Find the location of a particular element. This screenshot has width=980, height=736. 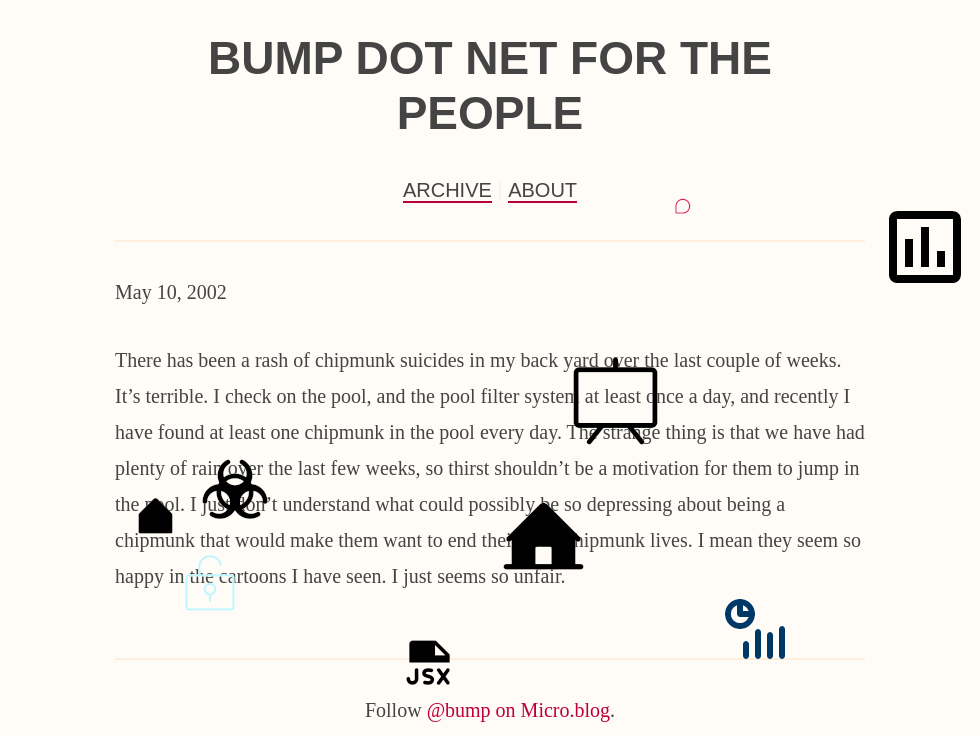

navigate to home screen is located at coordinates (155, 516).